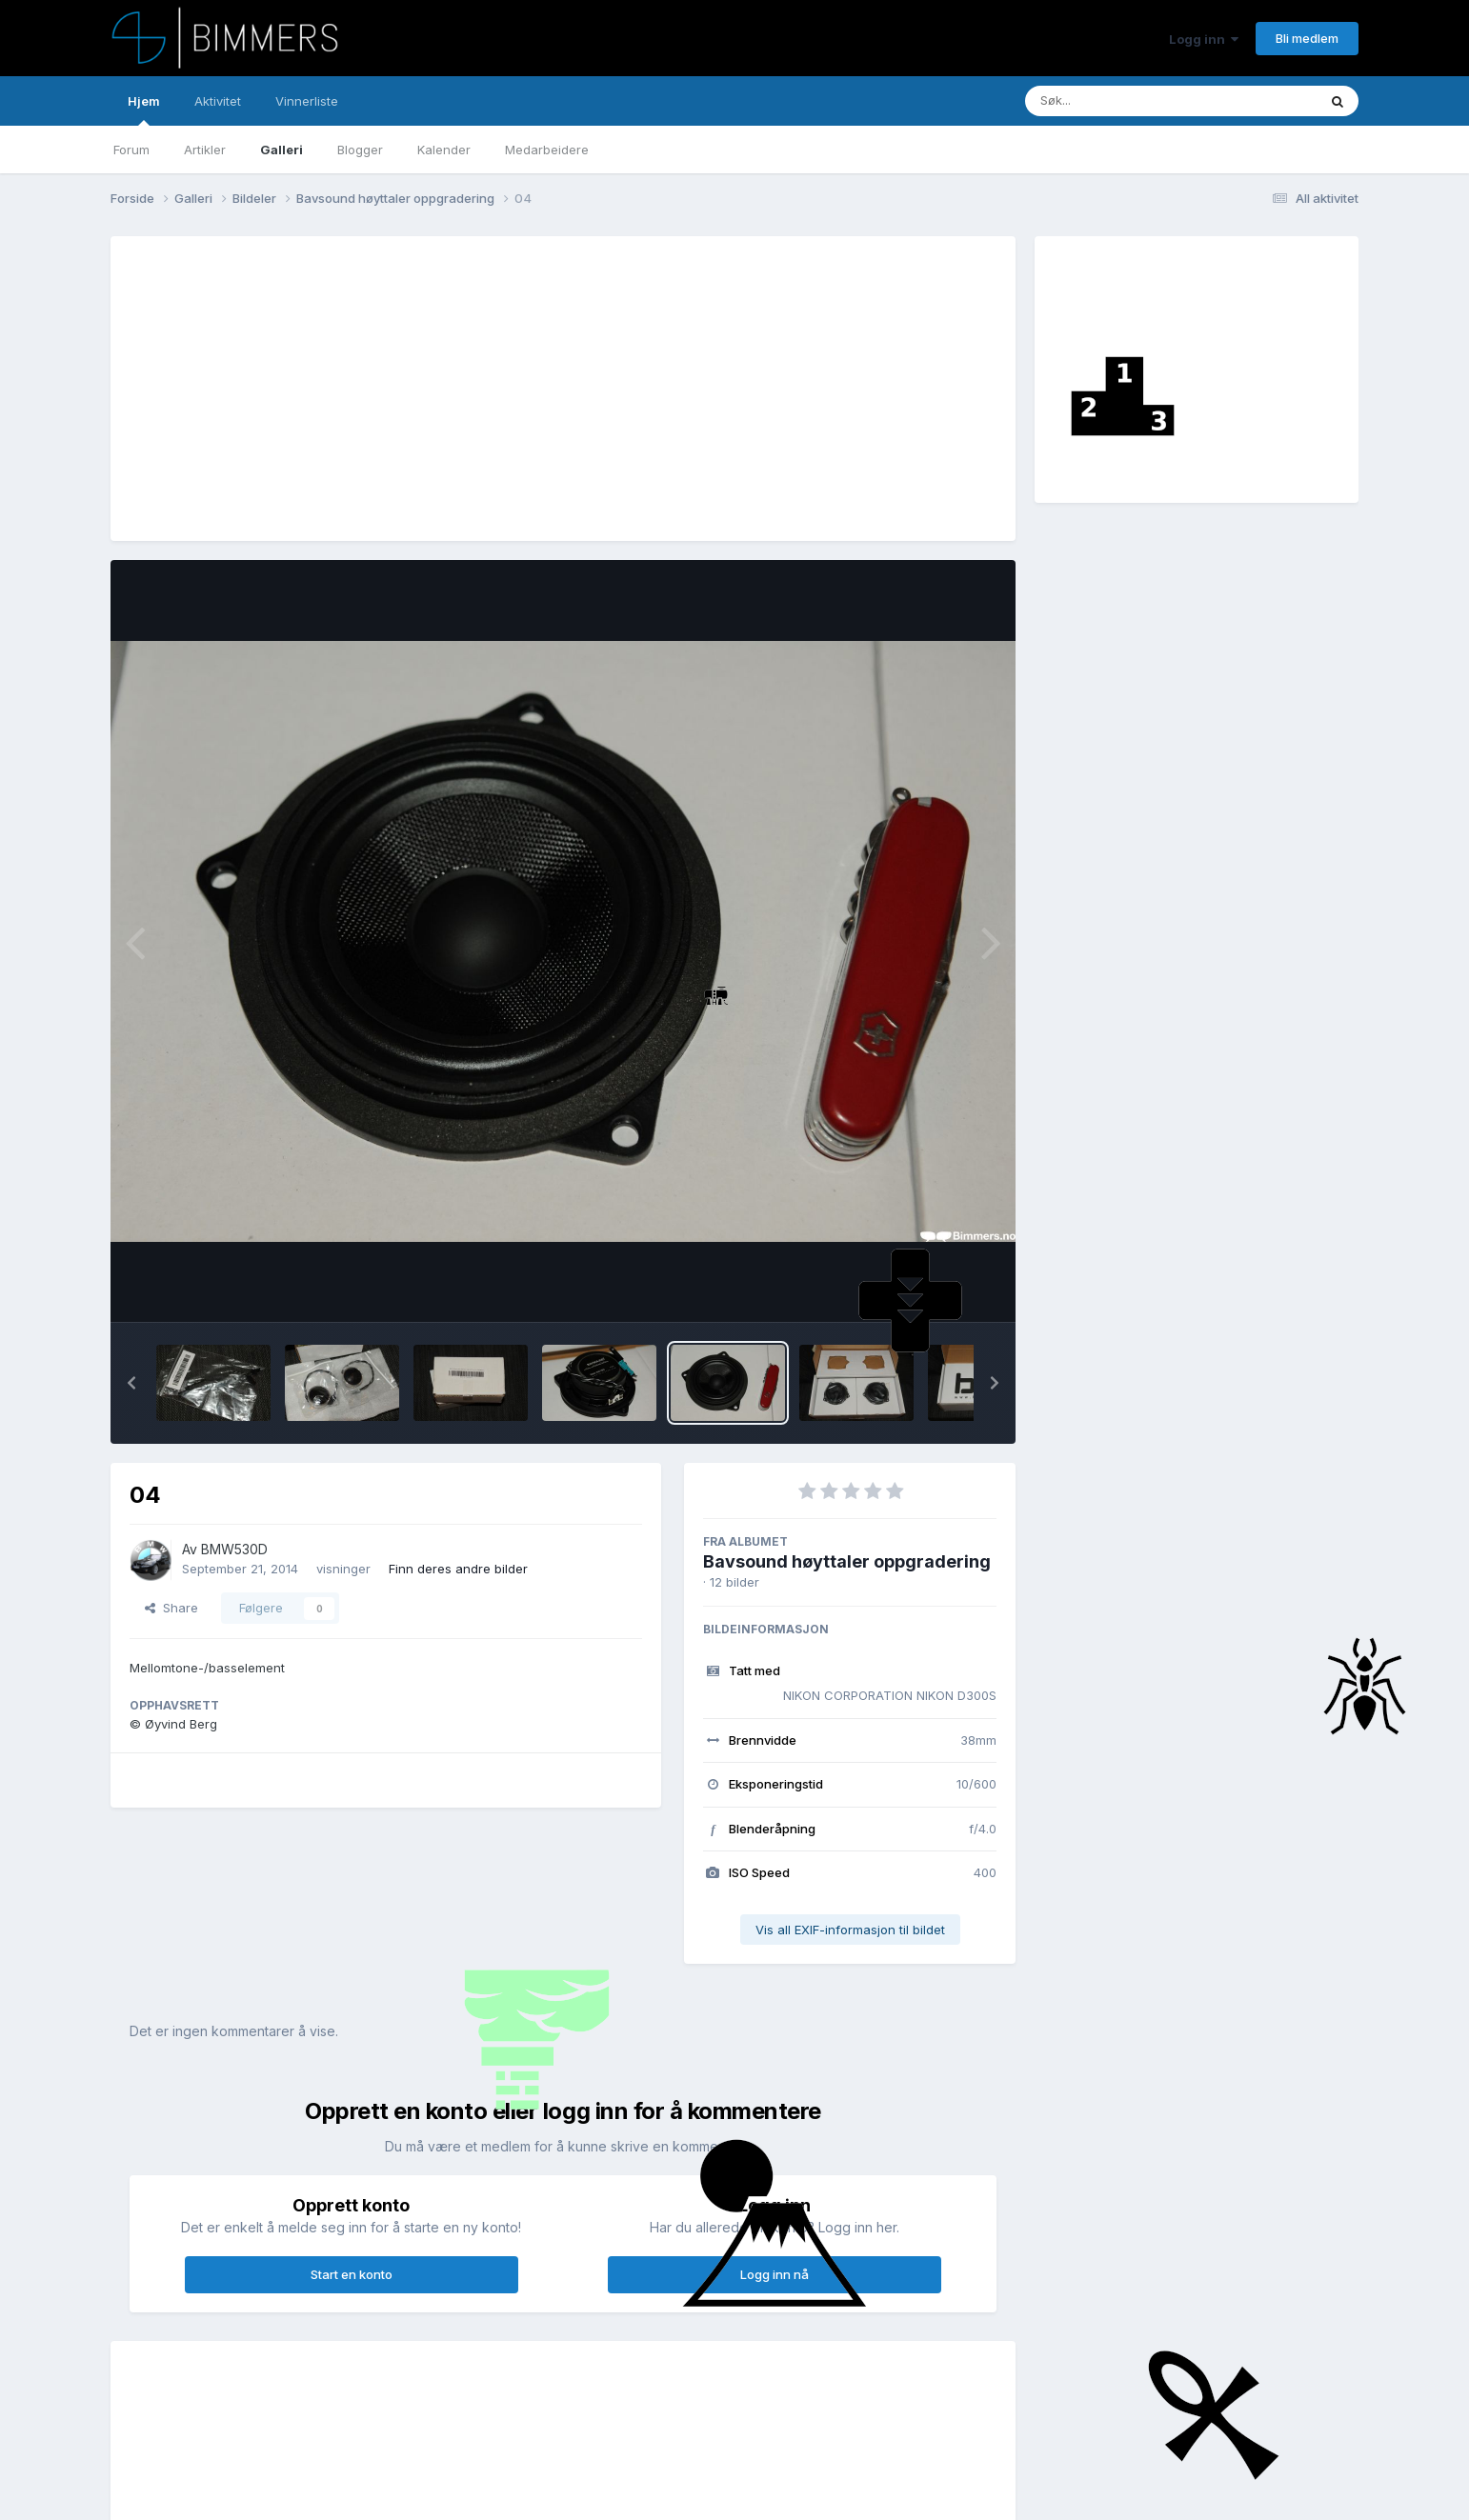 The image size is (1469, 2520). I want to click on indicates insect or pest-related content, so click(1364, 1686).